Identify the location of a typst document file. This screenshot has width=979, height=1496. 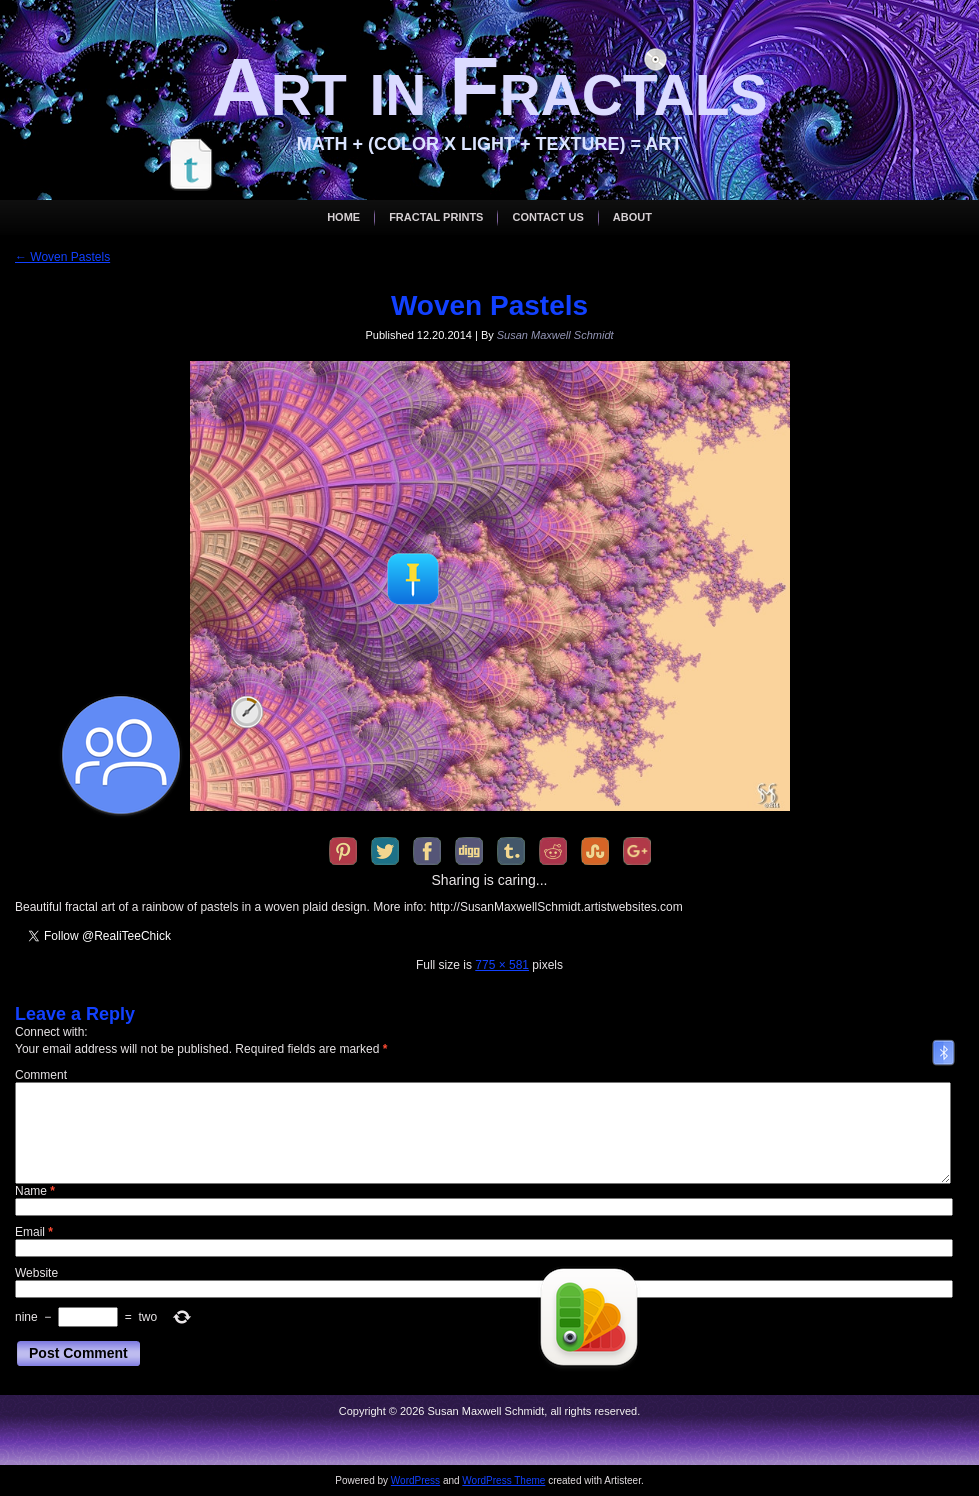
(191, 164).